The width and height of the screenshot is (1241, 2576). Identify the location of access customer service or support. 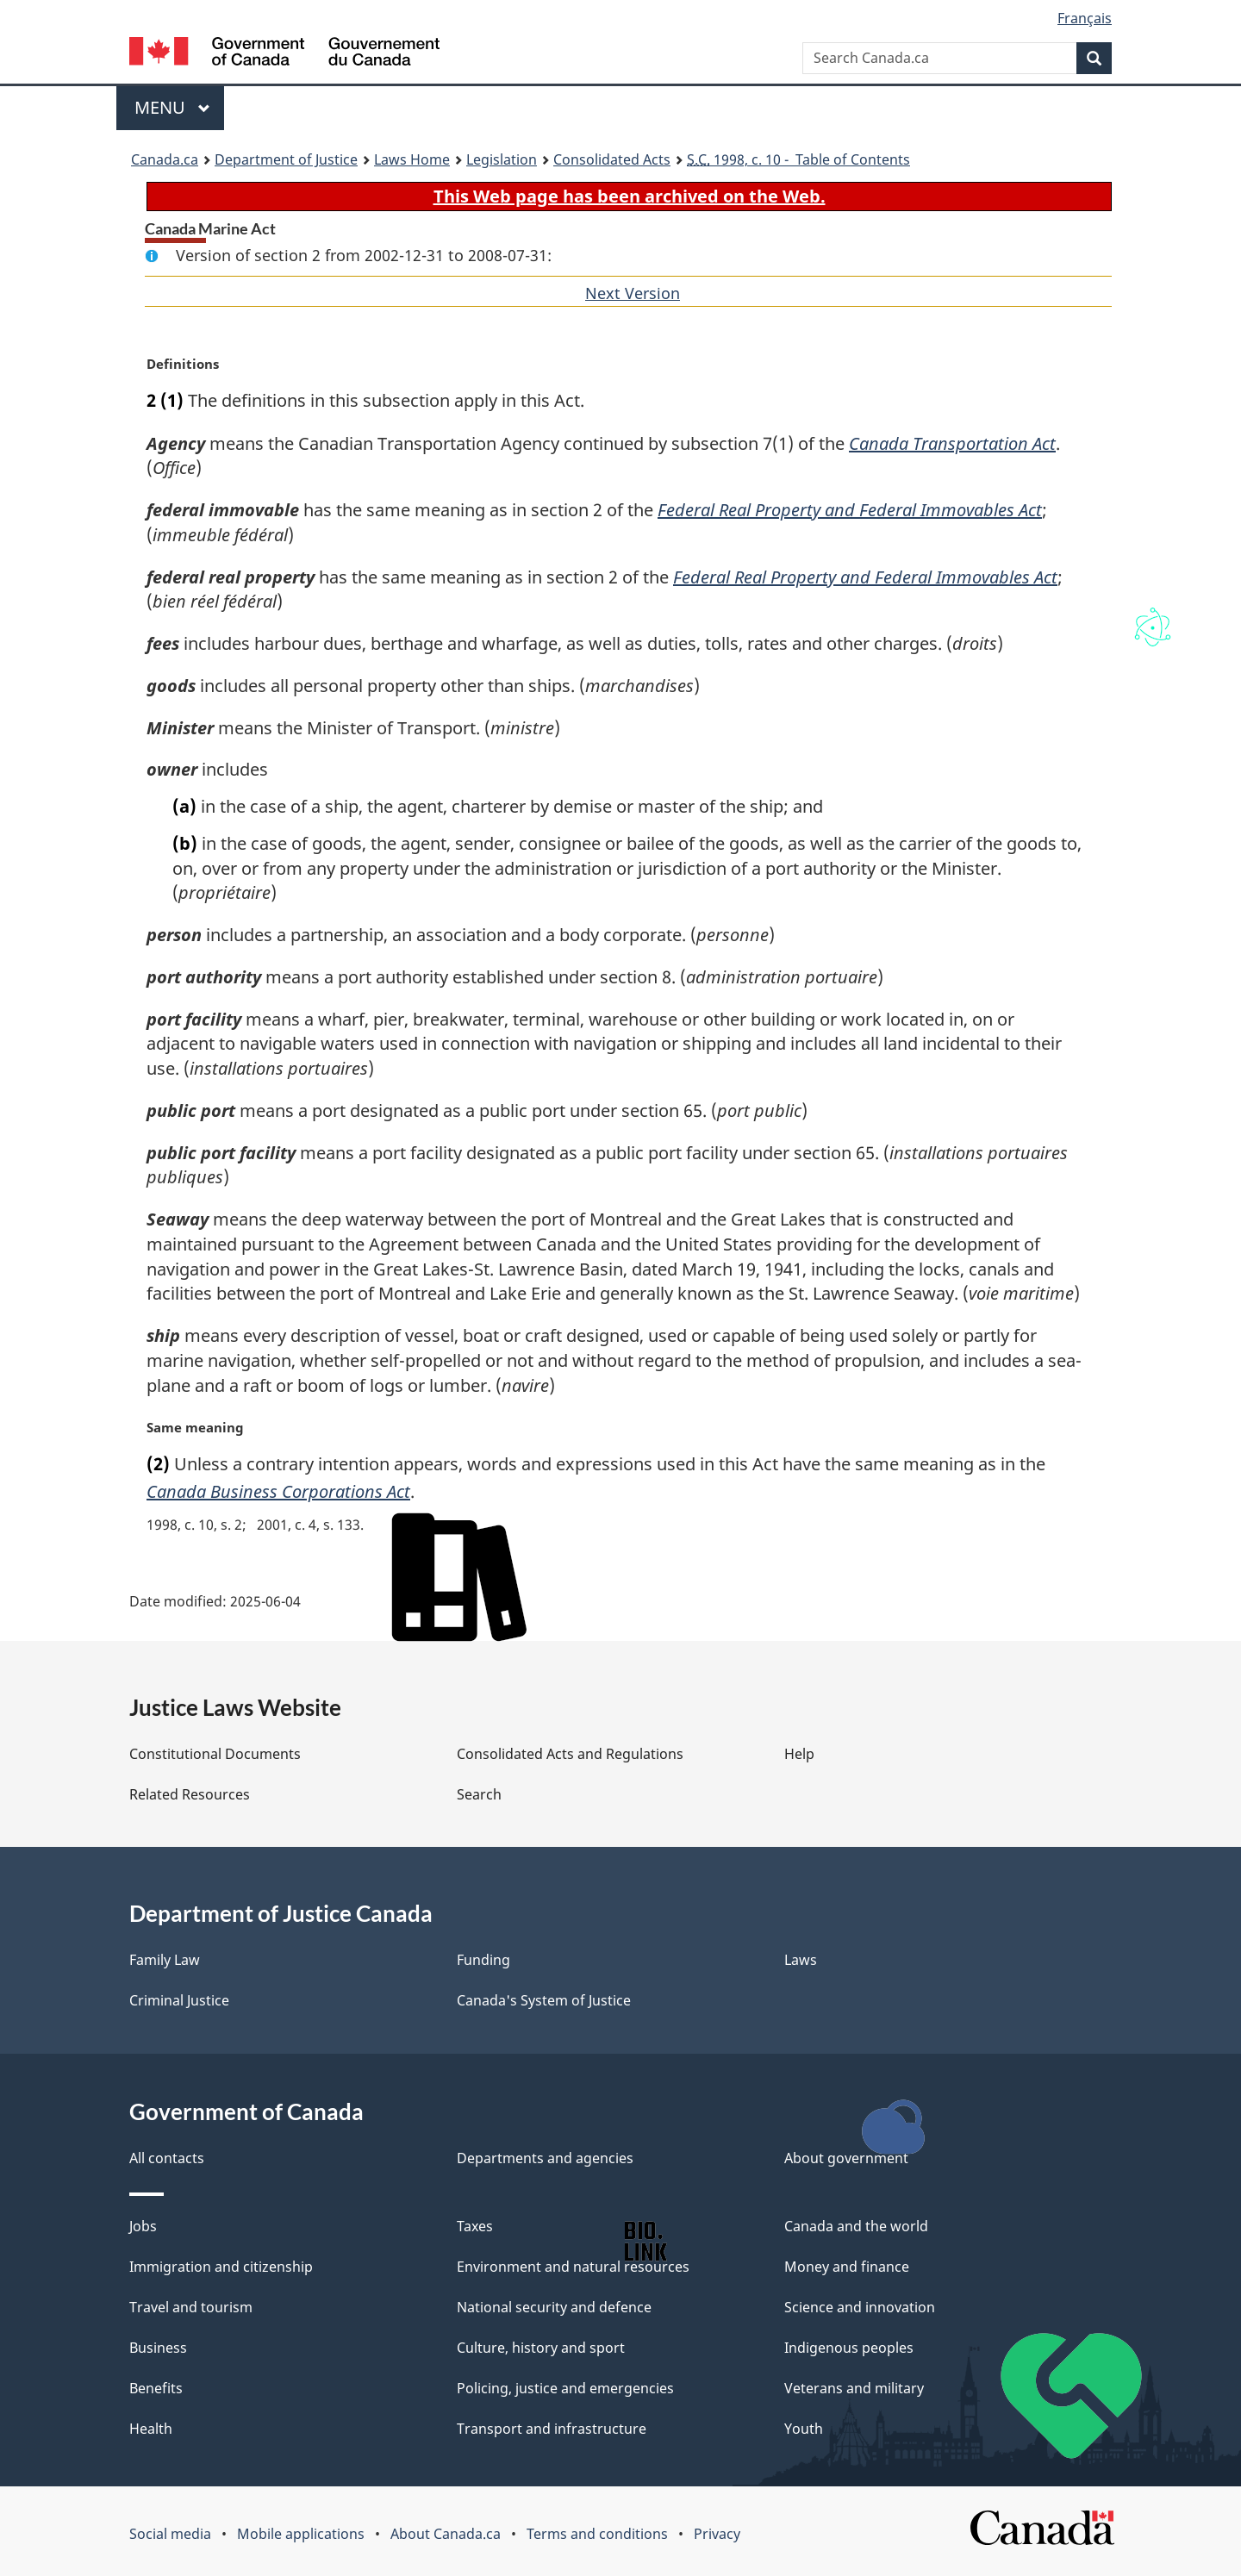
(1071, 2395).